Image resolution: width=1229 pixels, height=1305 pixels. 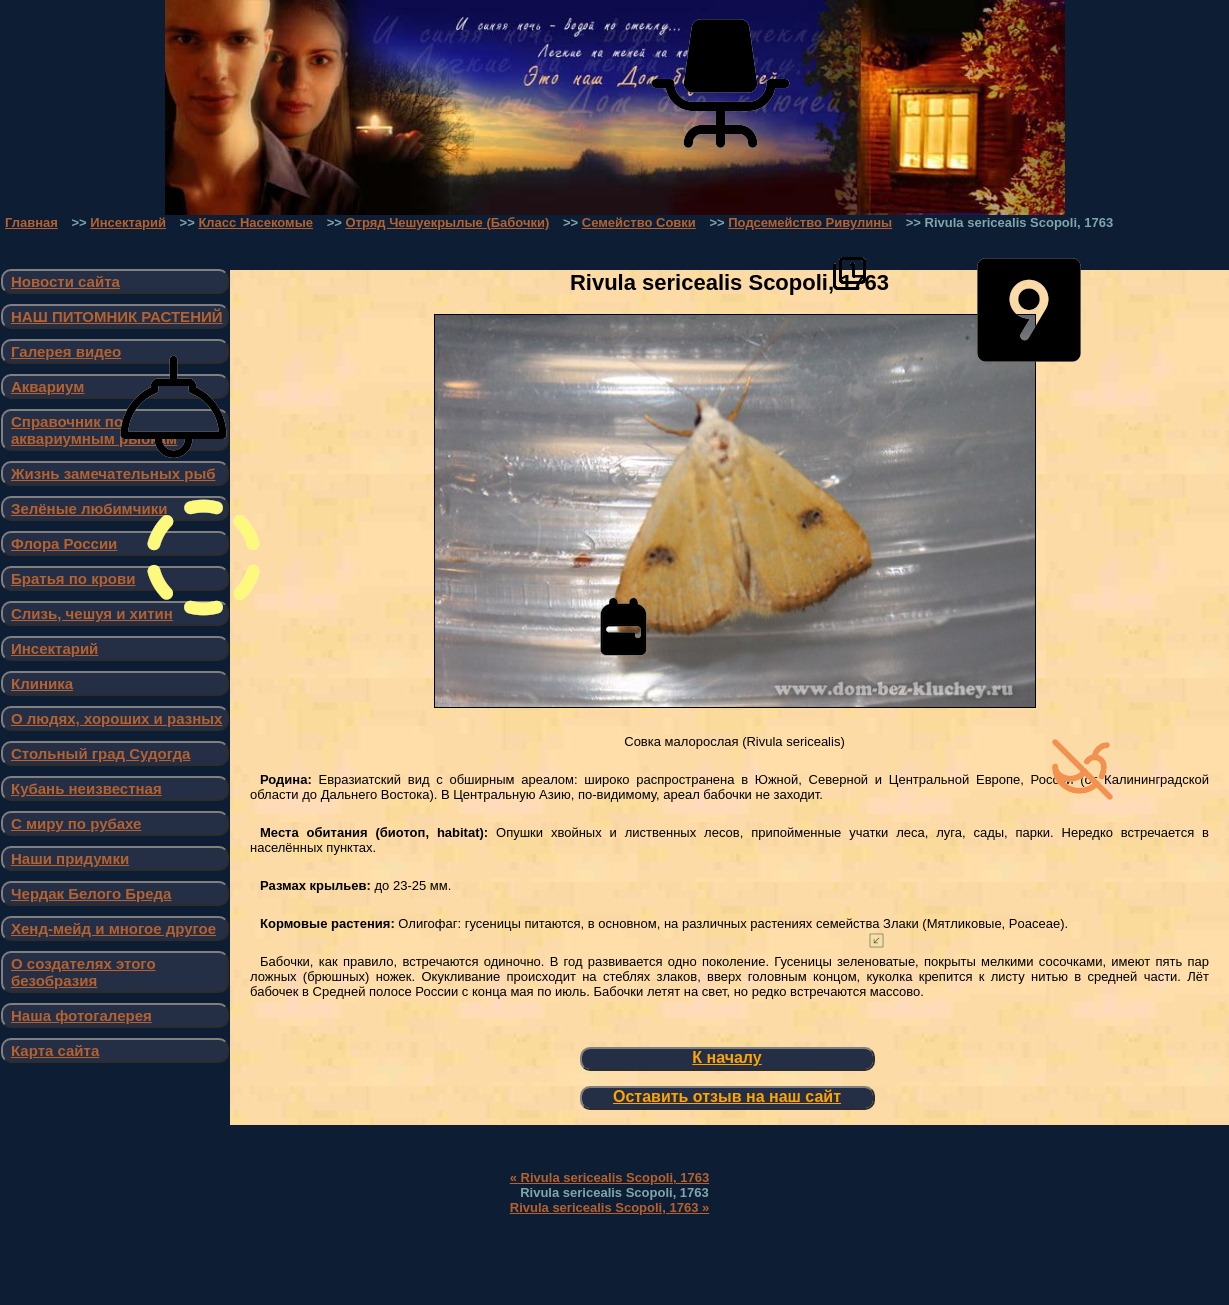 I want to click on access your backpack or bag inventory, so click(x=623, y=626).